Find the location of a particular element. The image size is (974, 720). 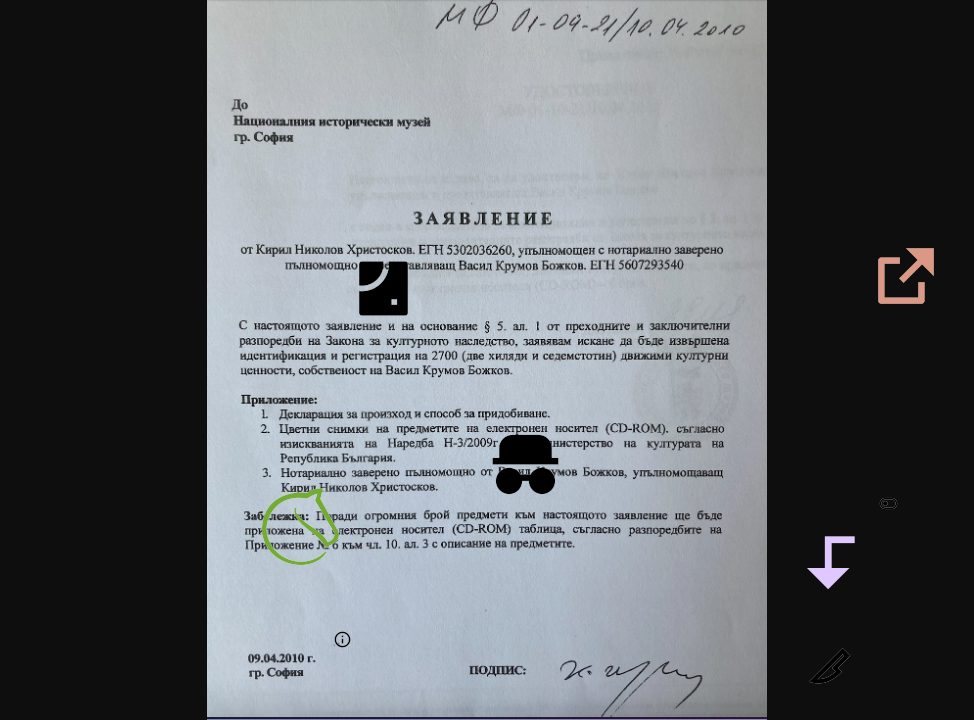

enable incognito or private browsing mode is located at coordinates (525, 464).